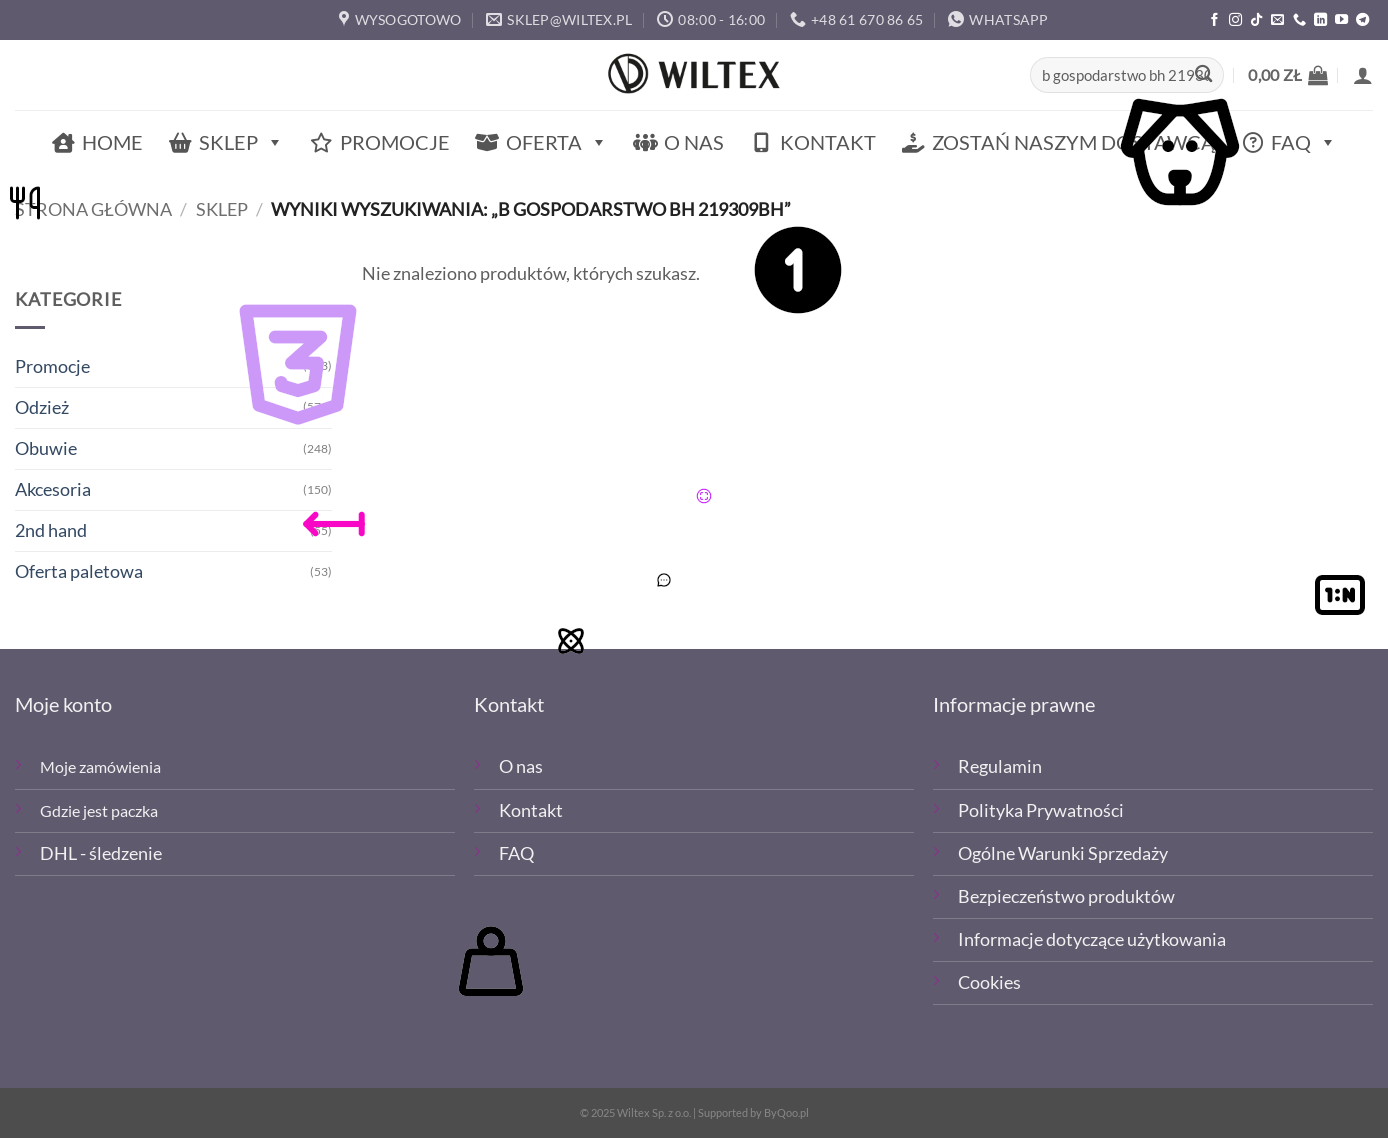 This screenshot has width=1388, height=1138. Describe the element at coordinates (25, 203) in the screenshot. I see `browse restaurants or dining options` at that location.